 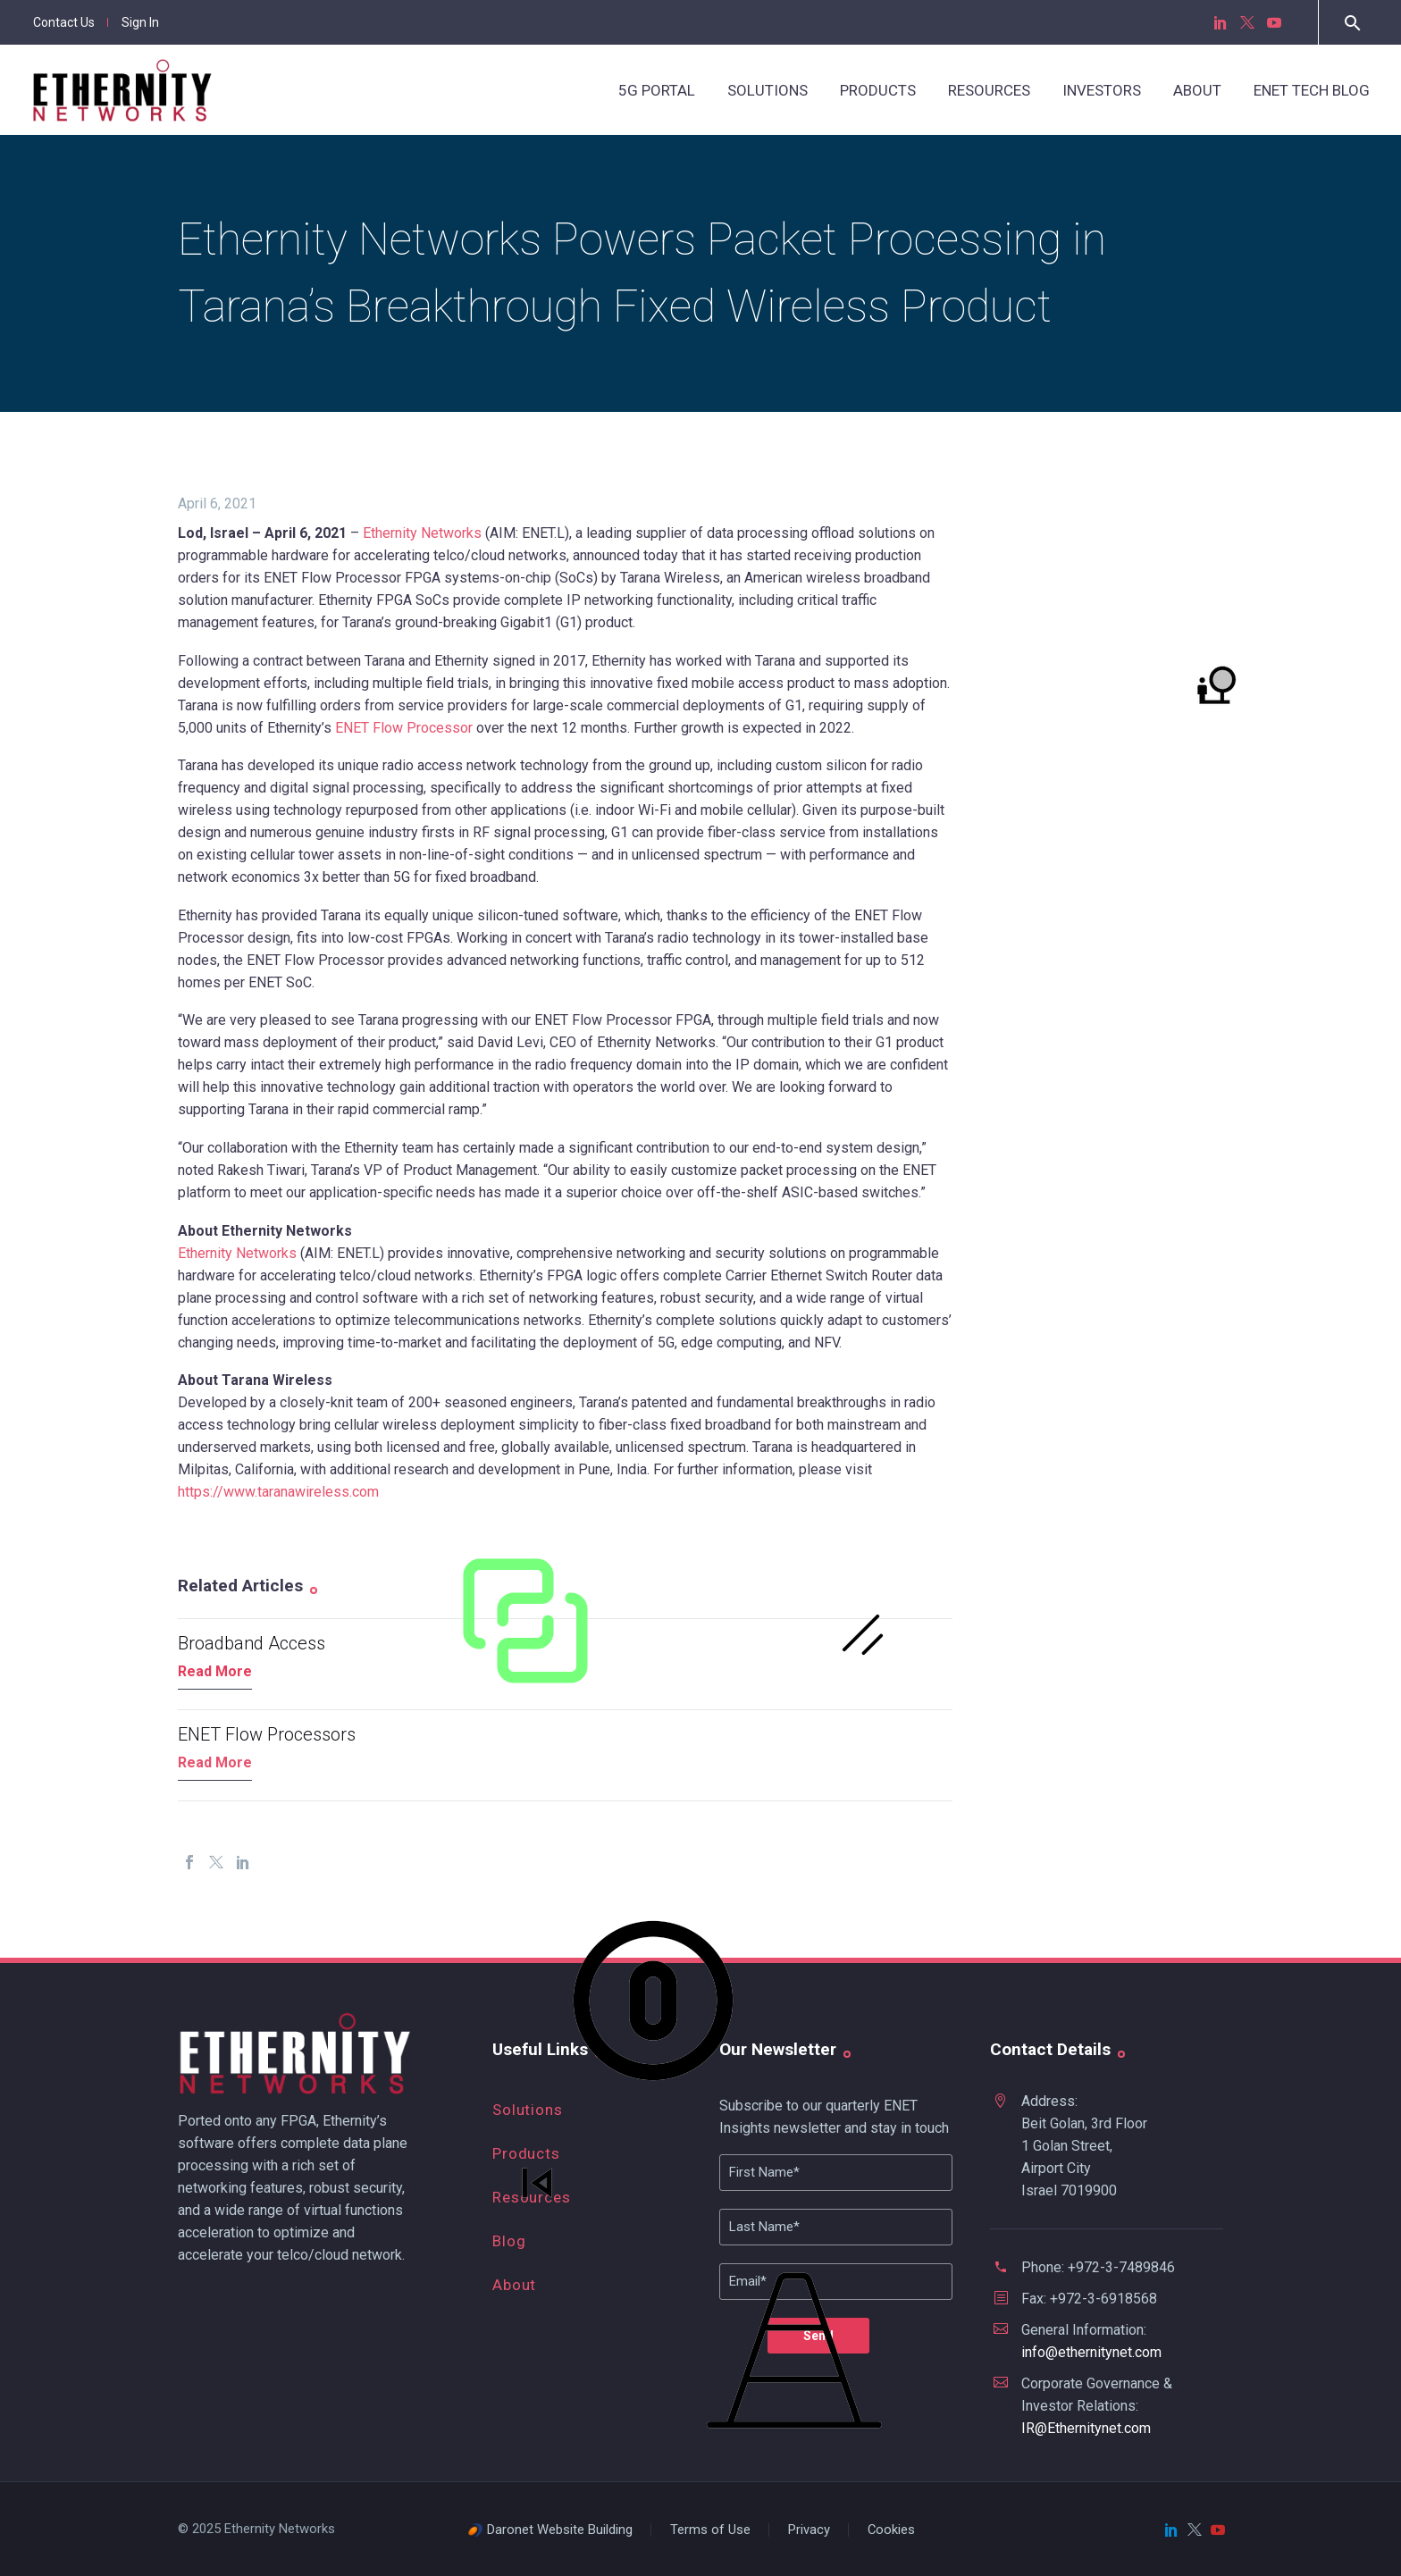 I want to click on explore nature or outdoor activities, so click(x=1216, y=684).